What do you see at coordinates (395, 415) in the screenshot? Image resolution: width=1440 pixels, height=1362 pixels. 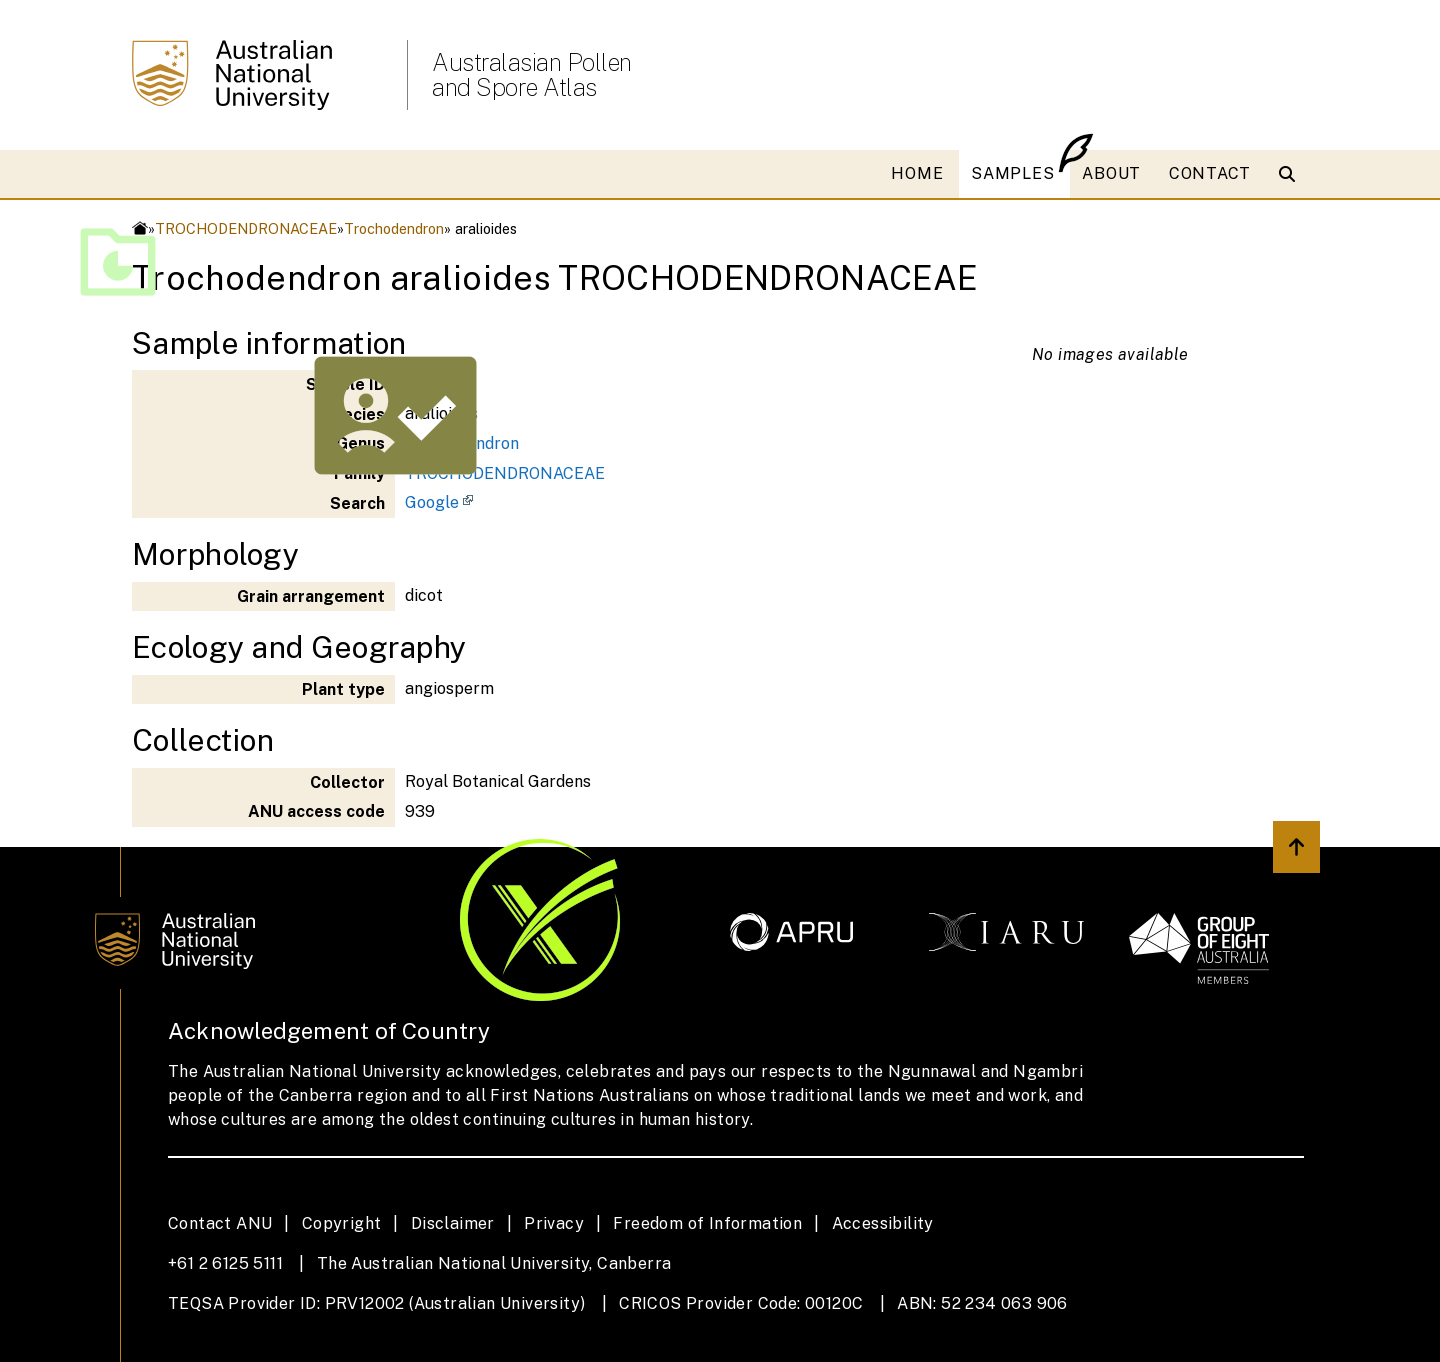 I see `verified ID or pass accepted` at bounding box center [395, 415].